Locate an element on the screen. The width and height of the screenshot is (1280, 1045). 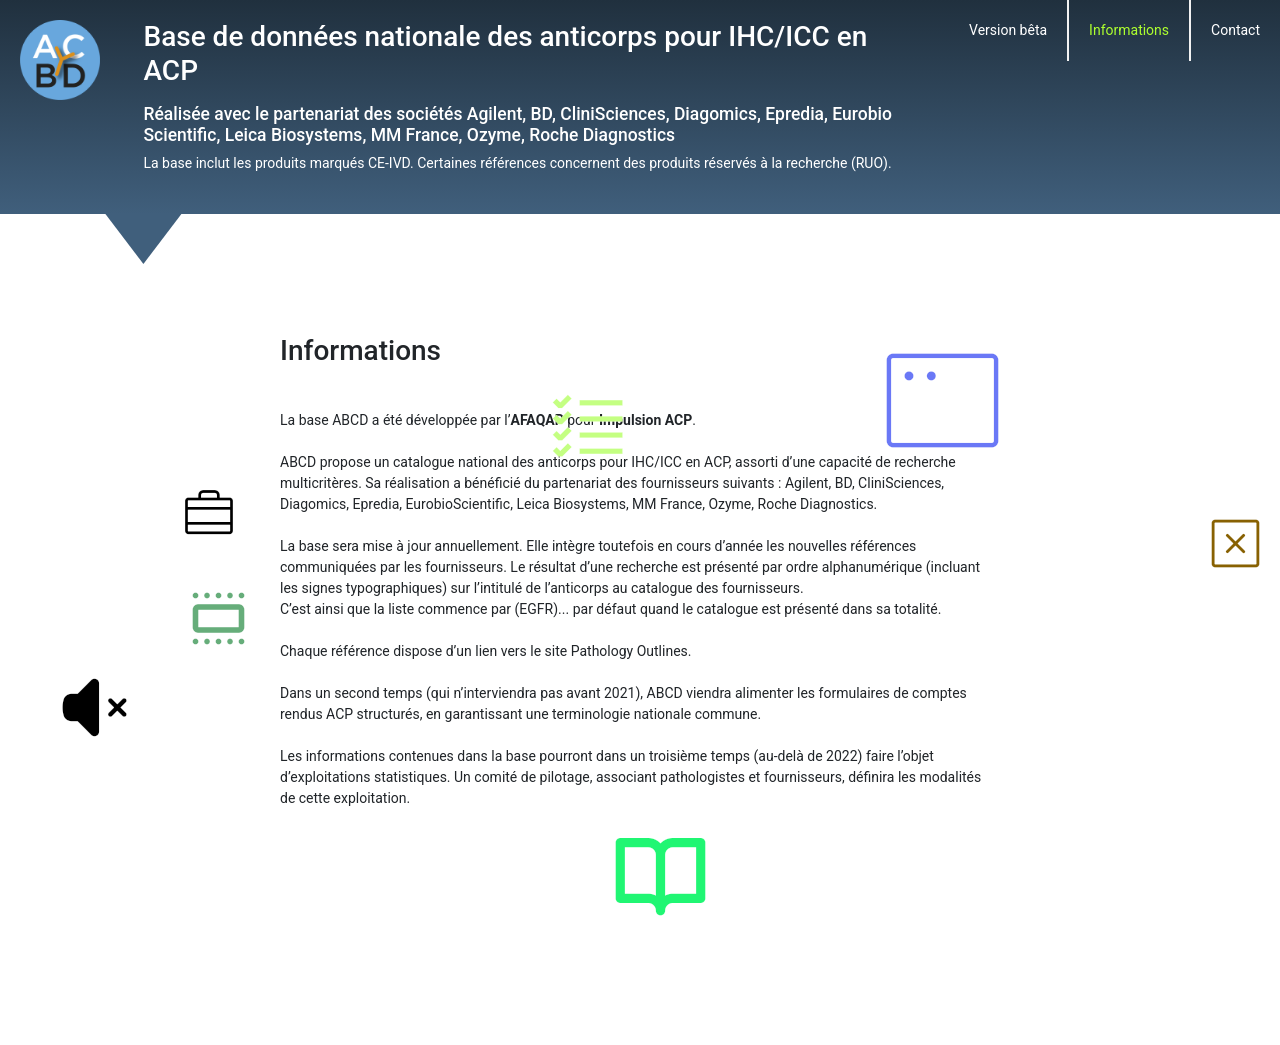
open application window is located at coordinates (942, 400).